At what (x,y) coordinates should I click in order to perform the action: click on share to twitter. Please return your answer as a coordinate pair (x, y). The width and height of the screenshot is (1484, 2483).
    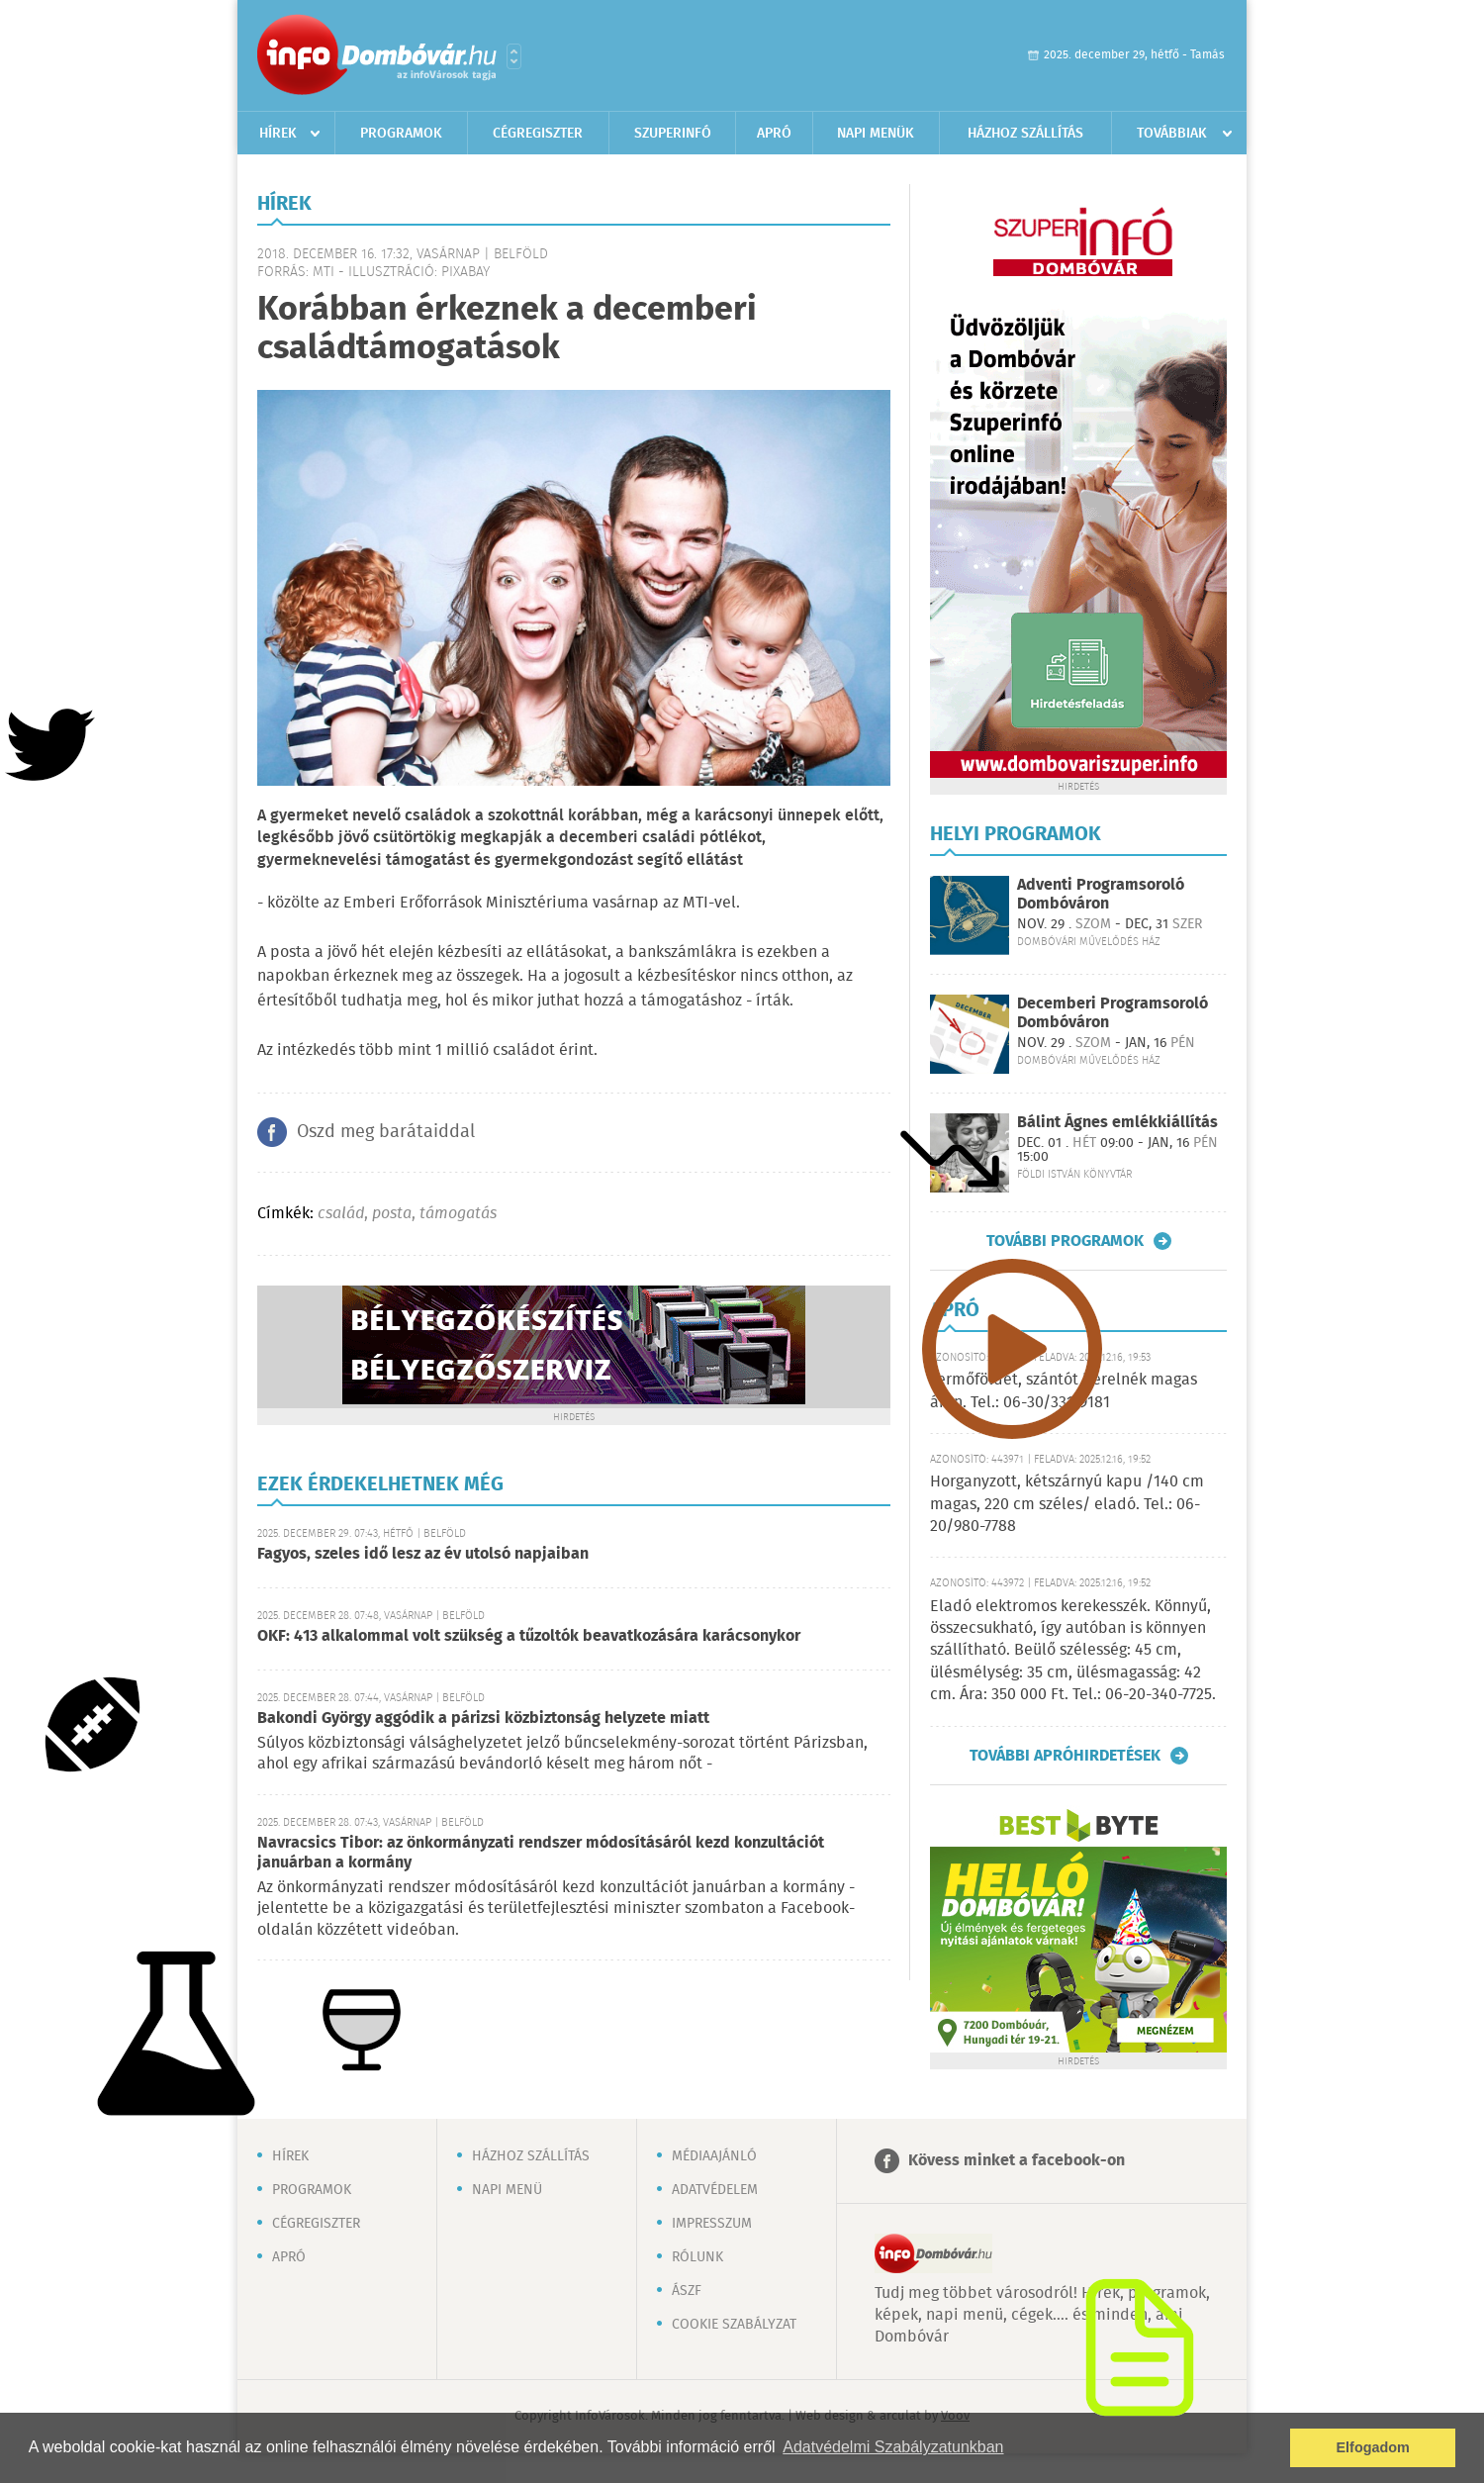
    Looking at the image, I should click on (49, 744).